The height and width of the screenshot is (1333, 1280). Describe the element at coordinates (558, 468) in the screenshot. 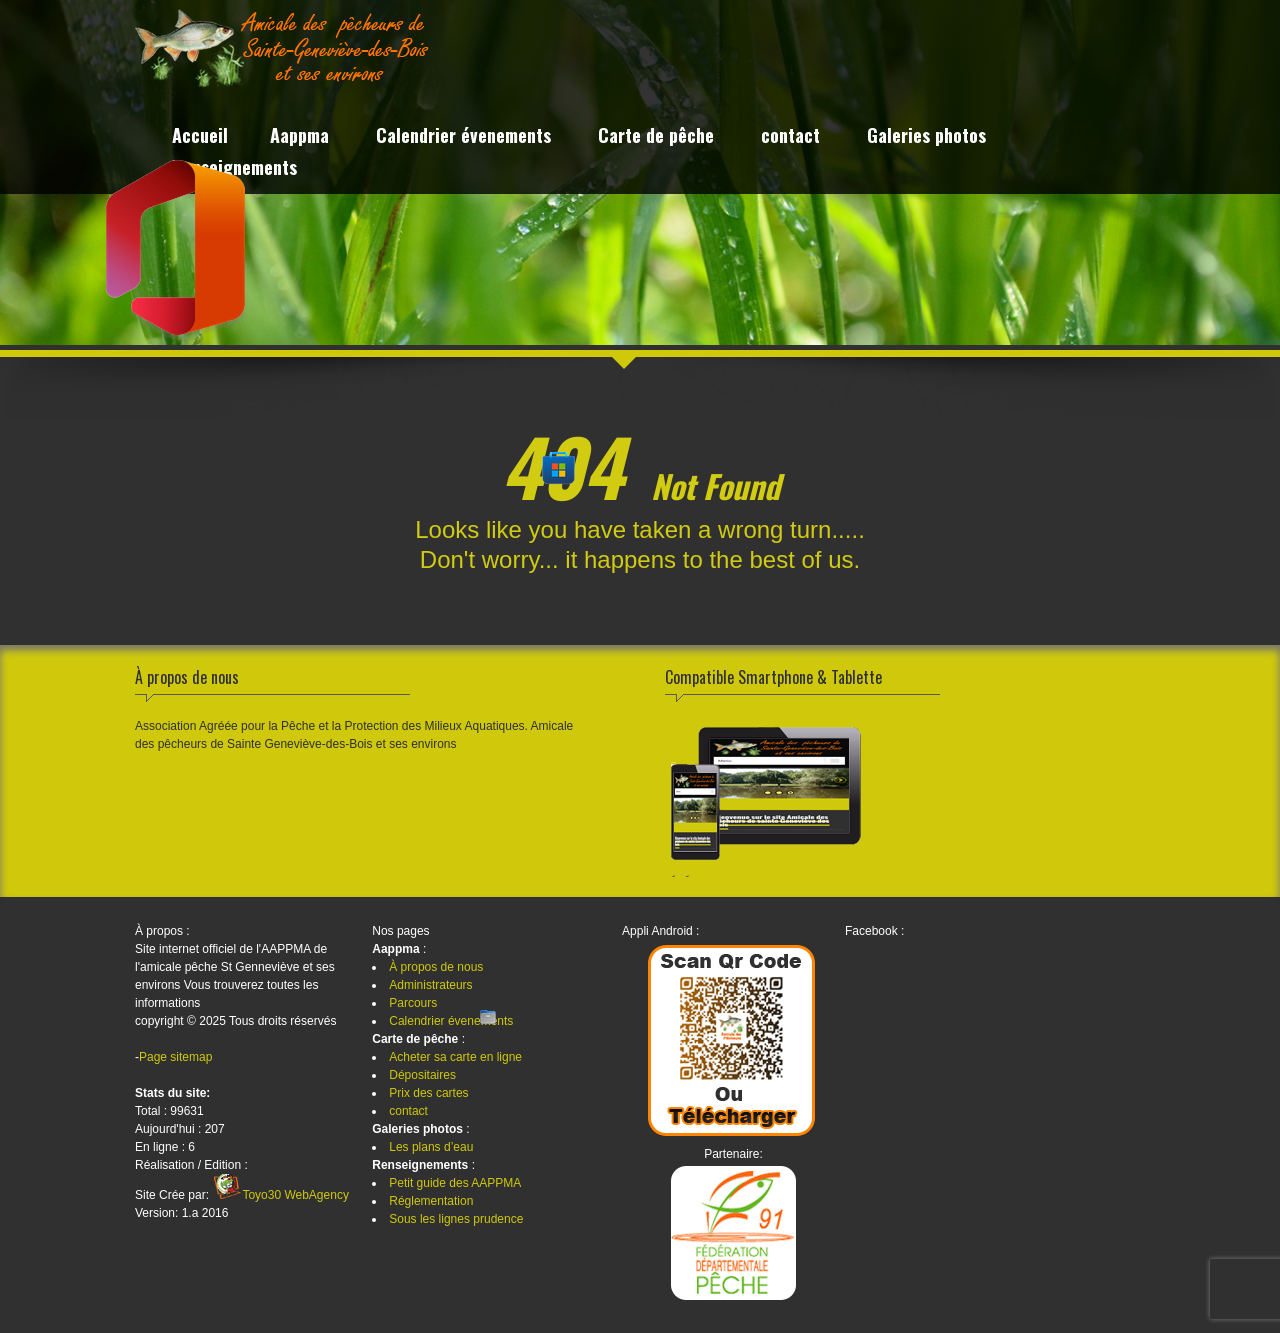

I see `open the Microsoft Store app` at that location.